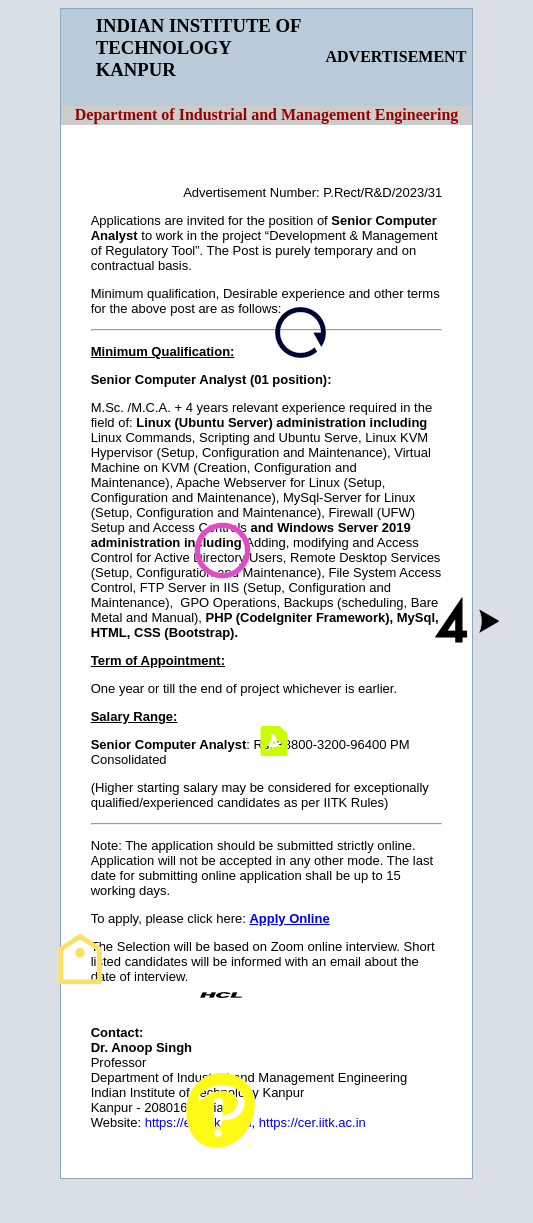  Describe the element at coordinates (222, 550) in the screenshot. I see `unselected checkbox or radio button option` at that location.